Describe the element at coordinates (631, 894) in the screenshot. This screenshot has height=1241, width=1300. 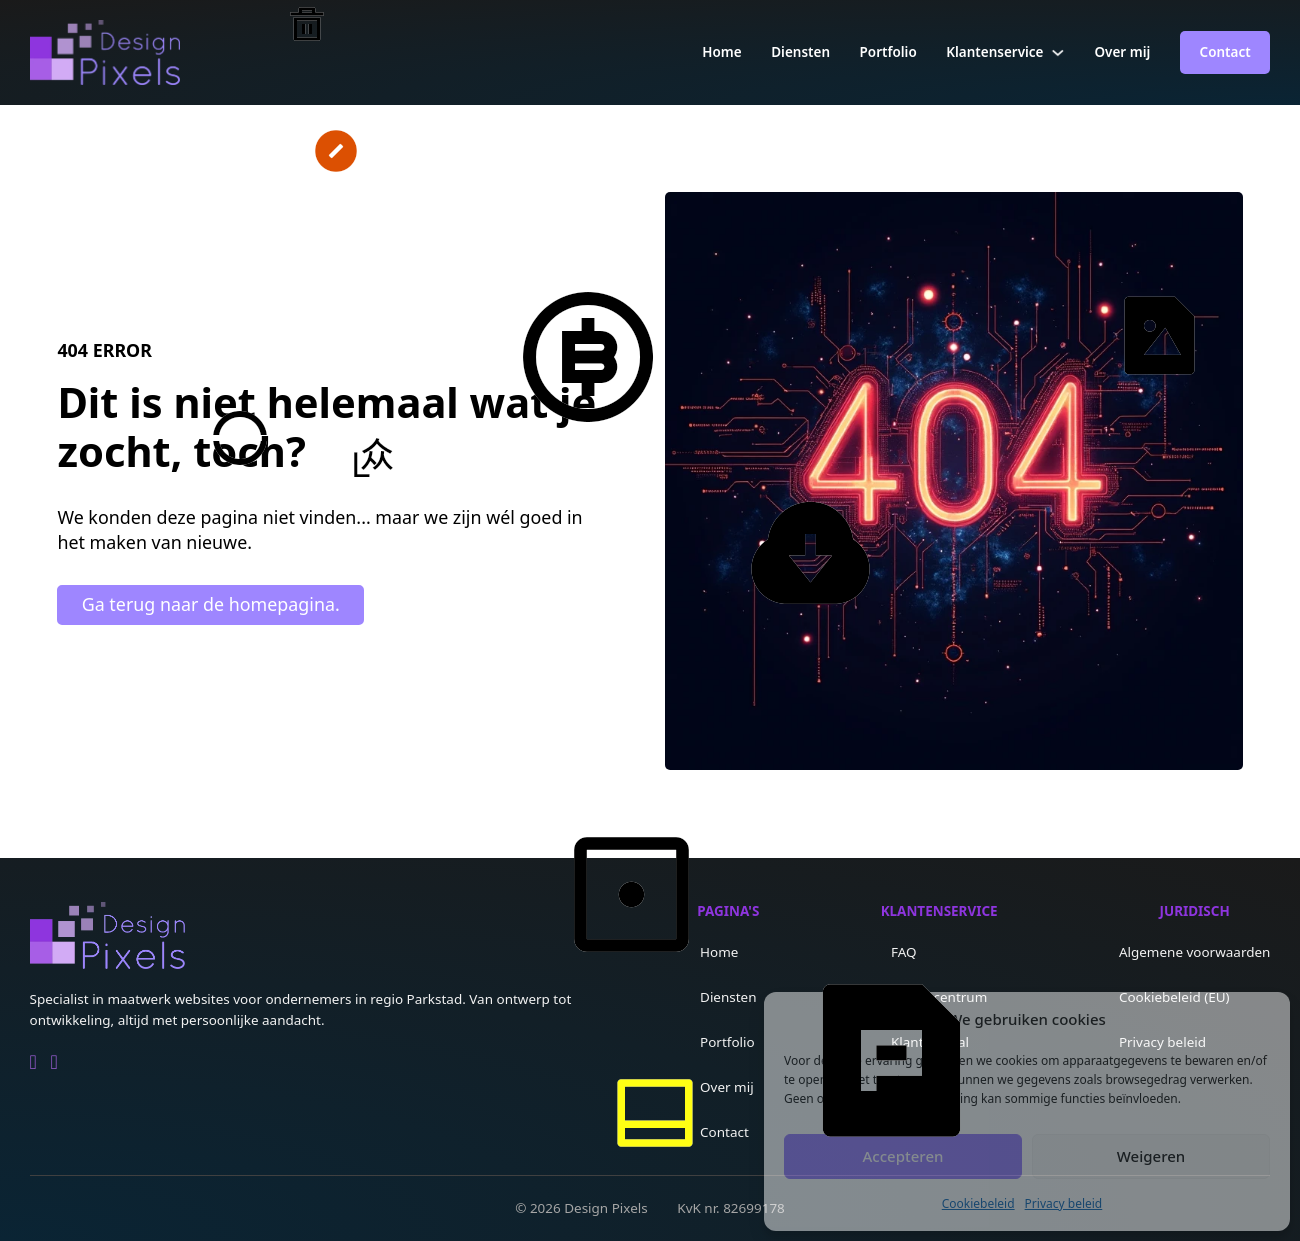
I see `roll the dice or generate a random result` at that location.